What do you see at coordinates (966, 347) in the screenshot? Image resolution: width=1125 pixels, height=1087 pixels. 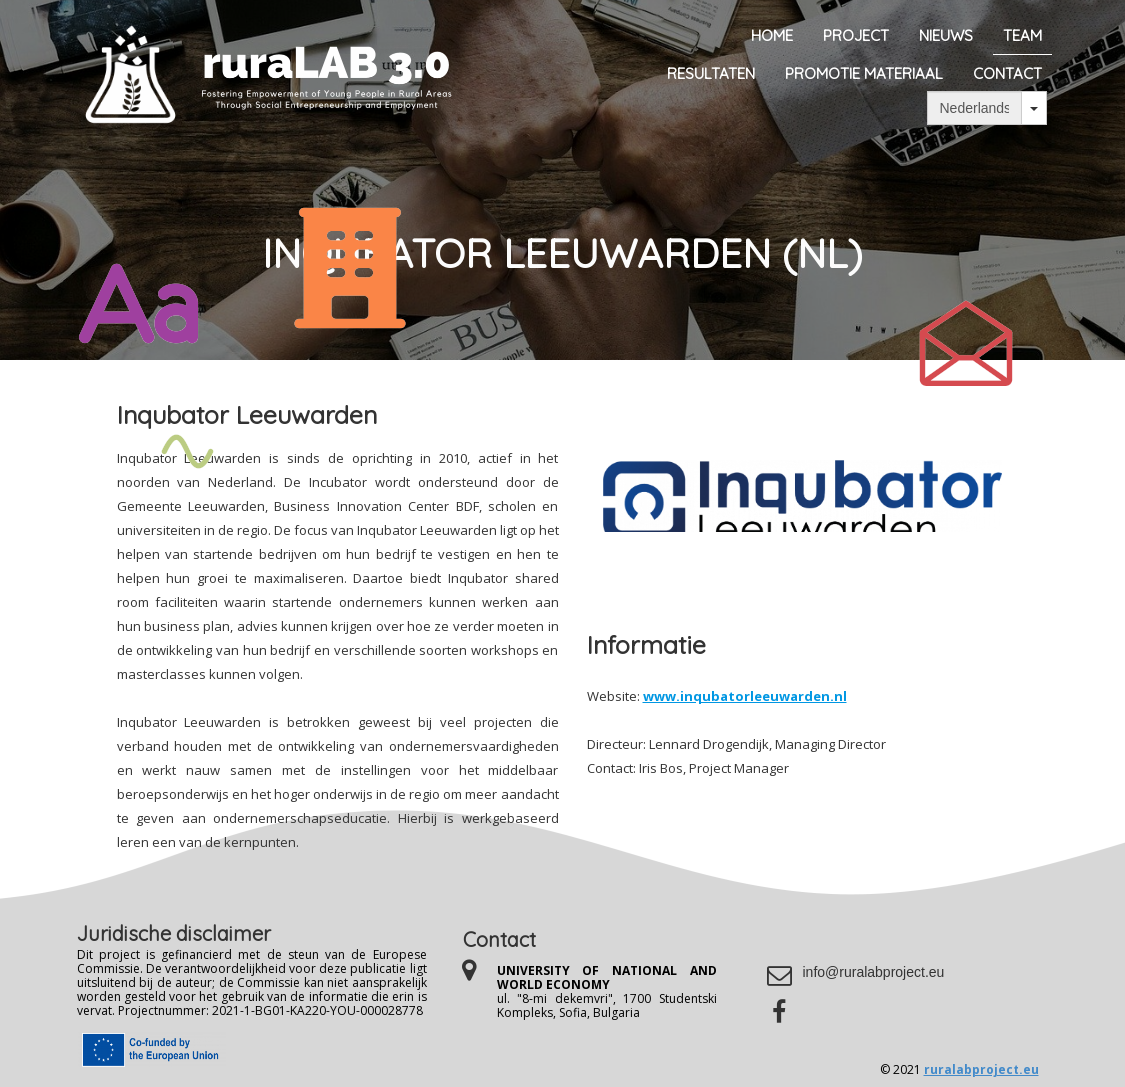 I see `view an opened or read email` at bounding box center [966, 347].